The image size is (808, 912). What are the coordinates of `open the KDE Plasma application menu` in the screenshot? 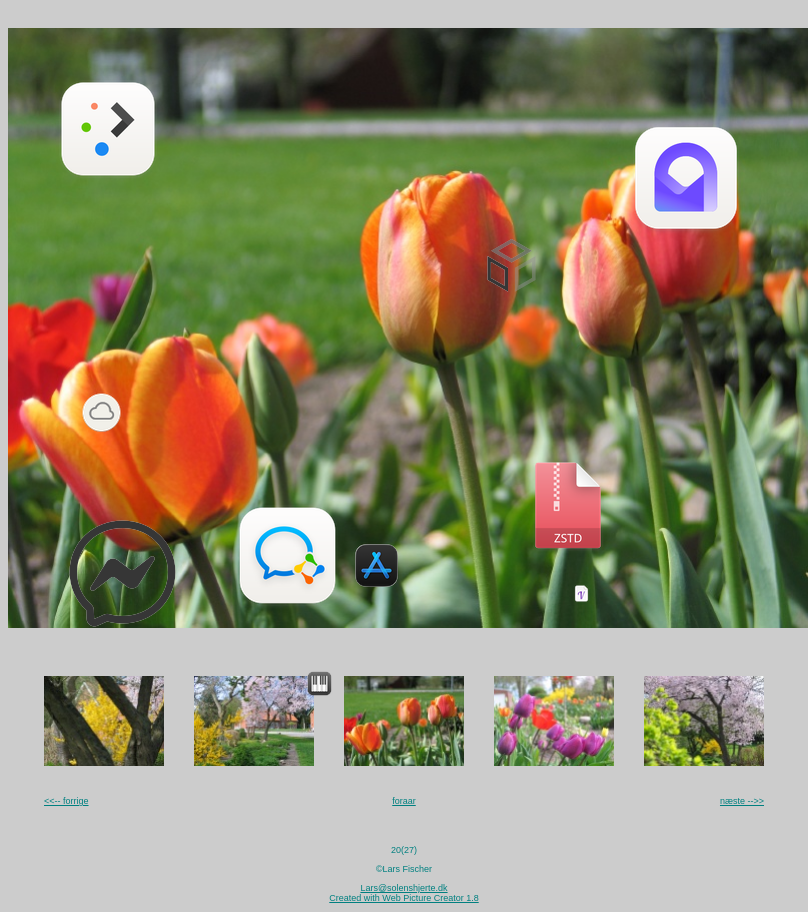 It's located at (108, 129).